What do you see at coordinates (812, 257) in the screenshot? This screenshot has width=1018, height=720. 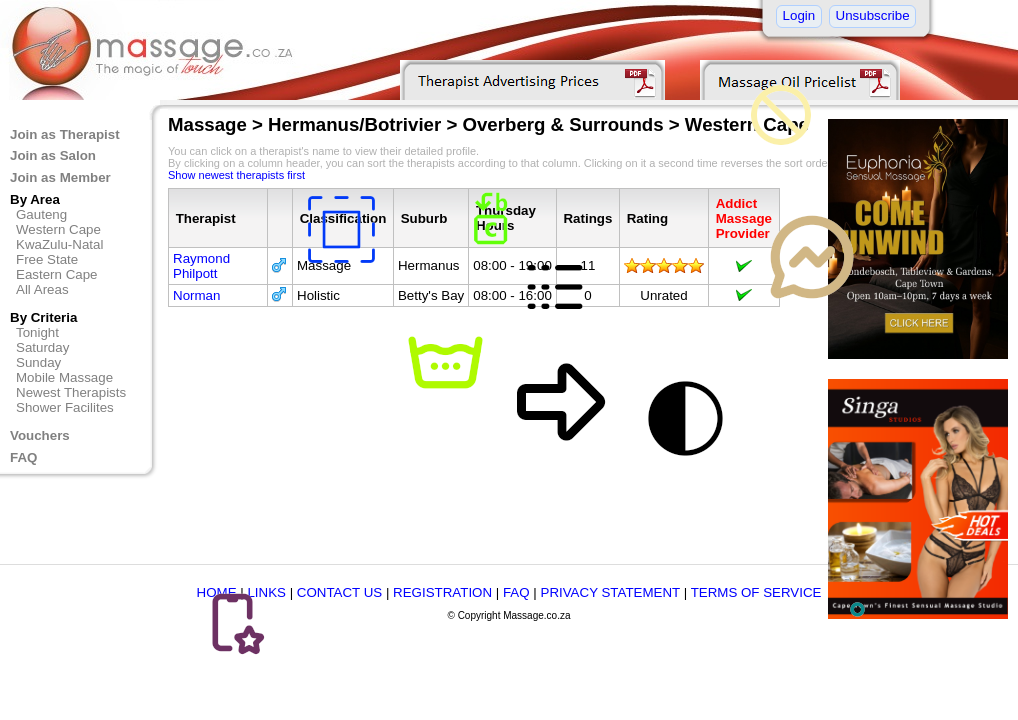 I see `open Facebook Messenger app` at bounding box center [812, 257].